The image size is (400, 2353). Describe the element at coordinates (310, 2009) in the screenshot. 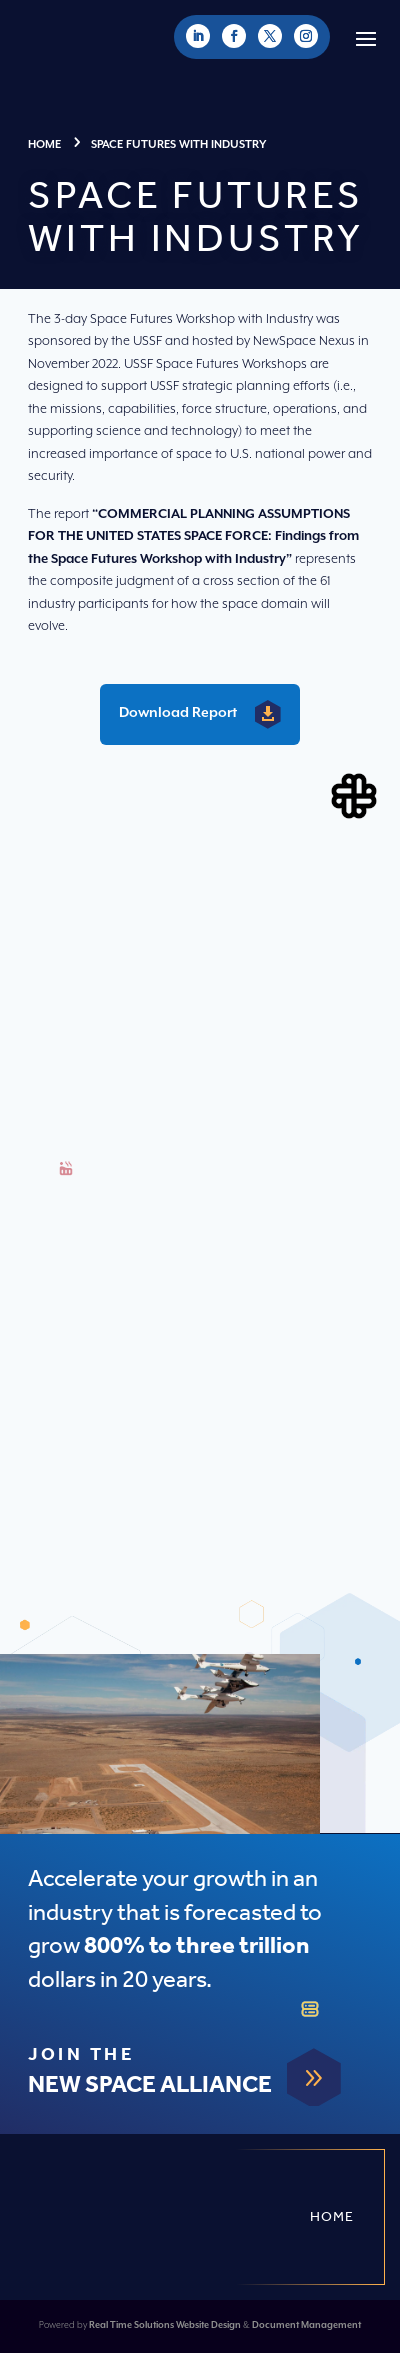

I see `view server status` at that location.